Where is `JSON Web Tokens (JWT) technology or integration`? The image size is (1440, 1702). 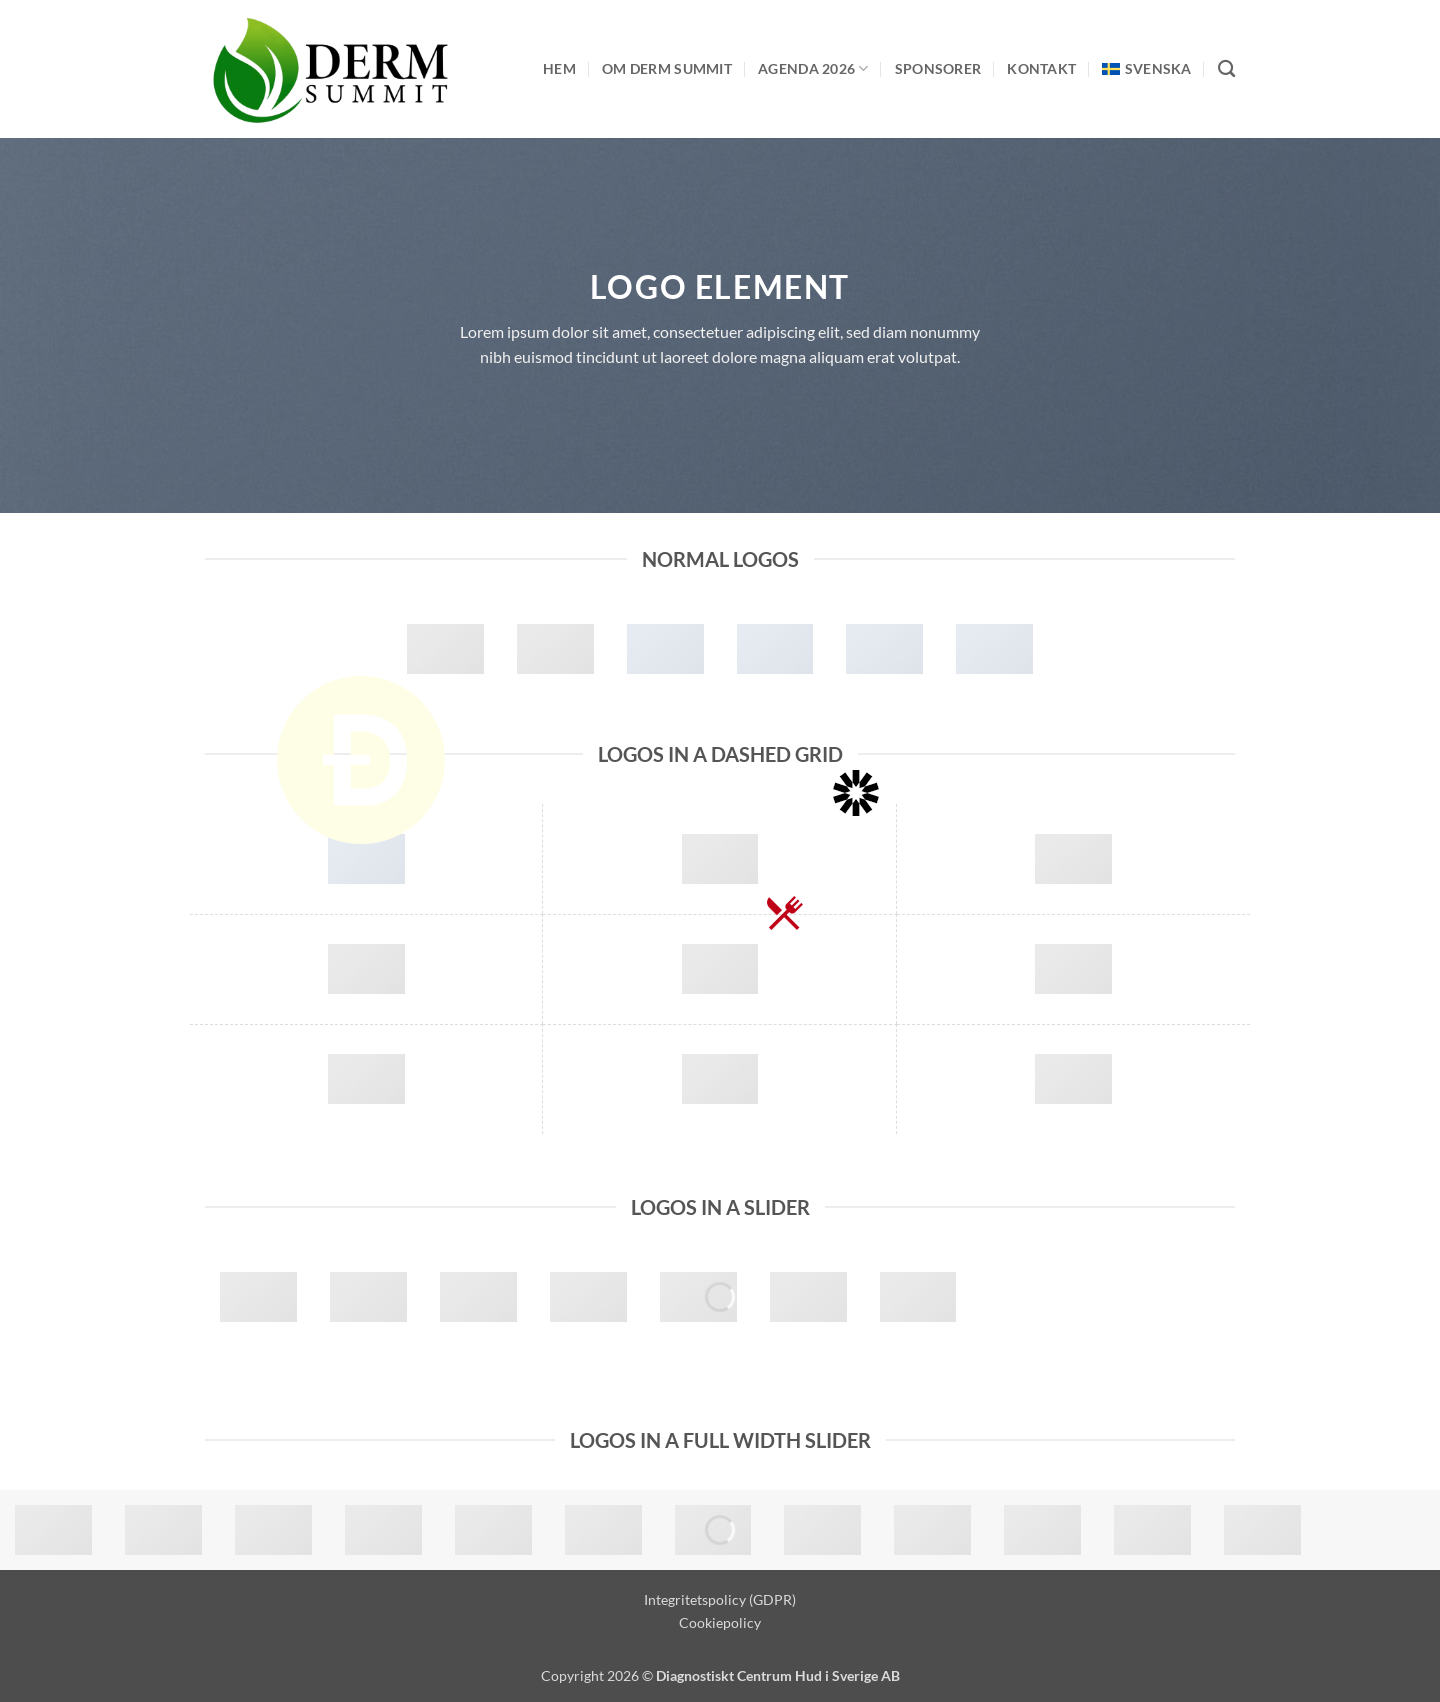
JSON Web Tokens (JWT) technology or integration is located at coordinates (856, 793).